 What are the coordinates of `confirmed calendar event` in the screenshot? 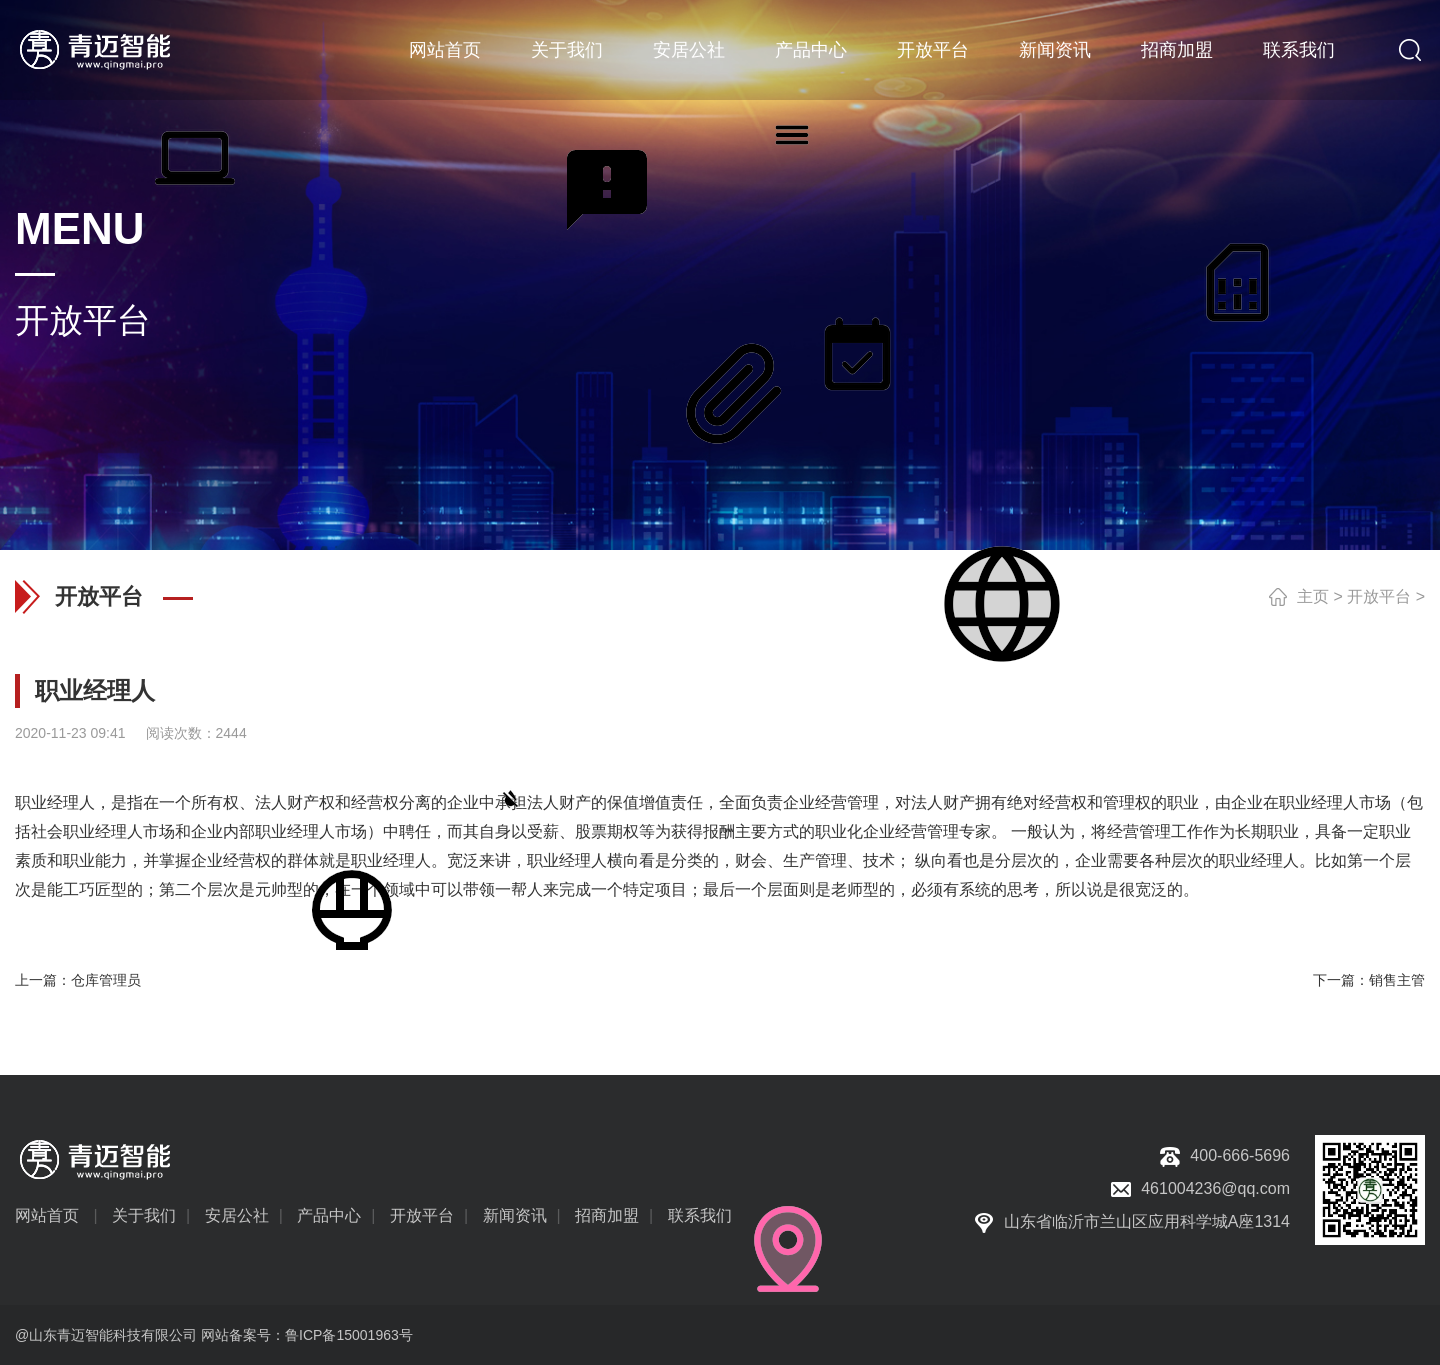 It's located at (857, 357).